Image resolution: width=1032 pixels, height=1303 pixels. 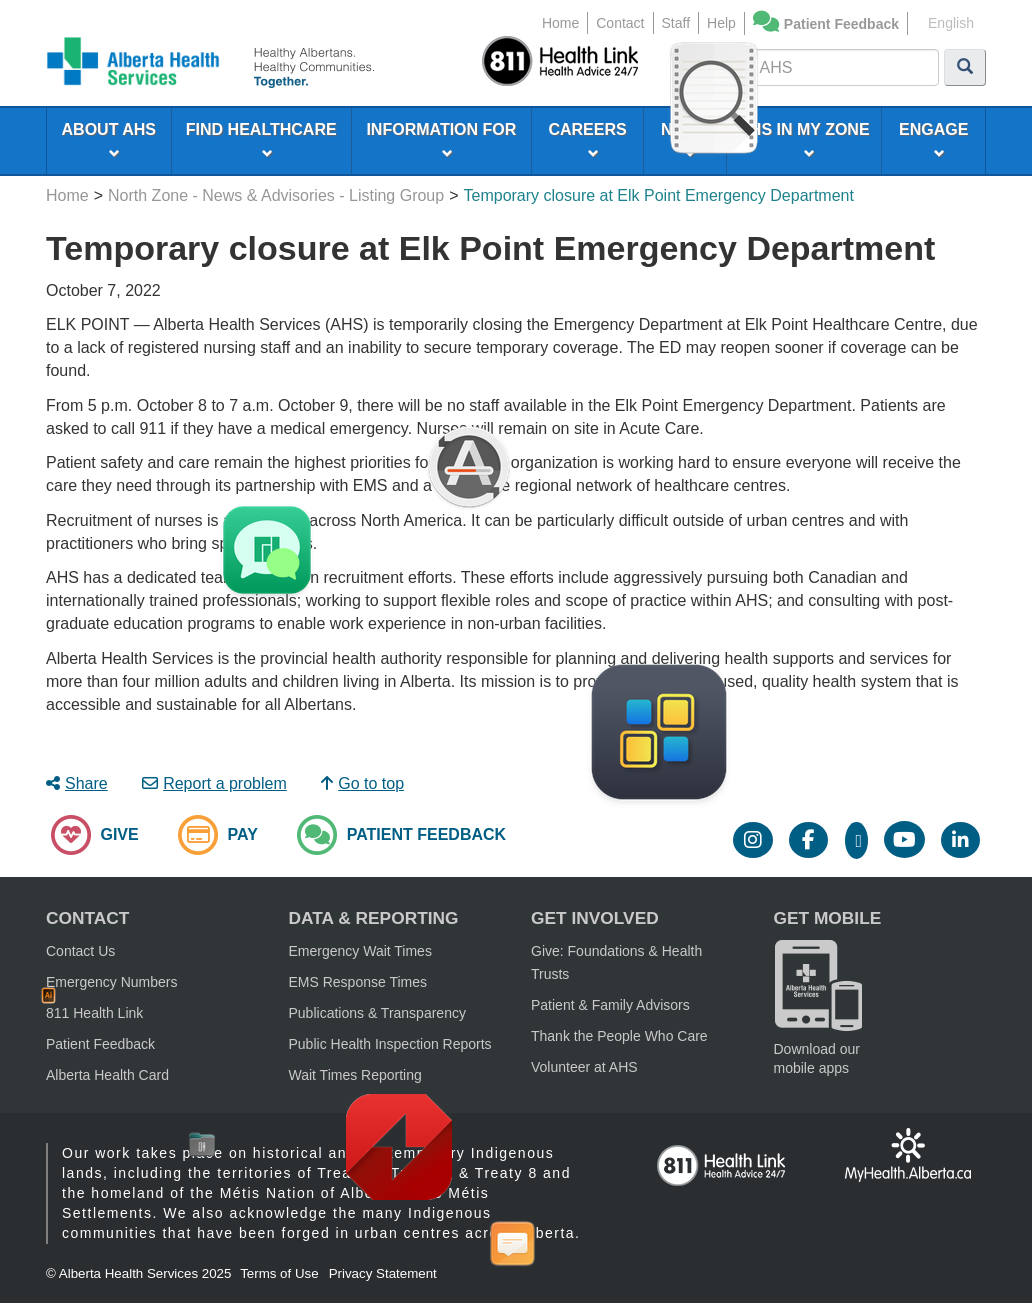 I want to click on open system logs viewer, so click(x=714, y=98).